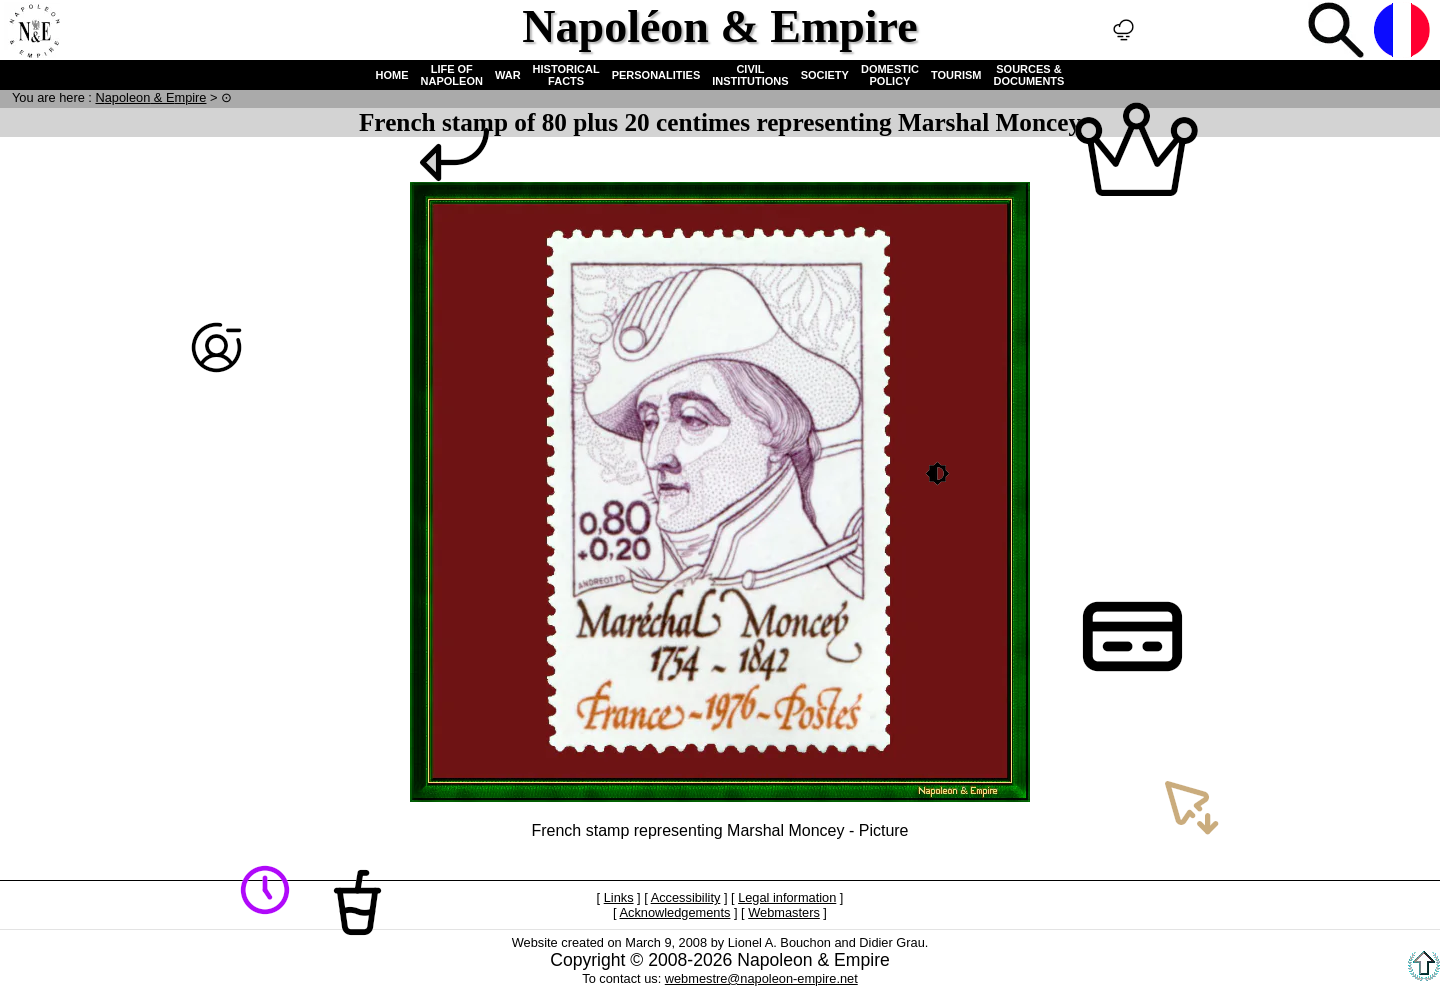 Image resolution: width=1440 pixels, height=986 pixels. I want to click on reply to a message or comment, so click(454, 154).